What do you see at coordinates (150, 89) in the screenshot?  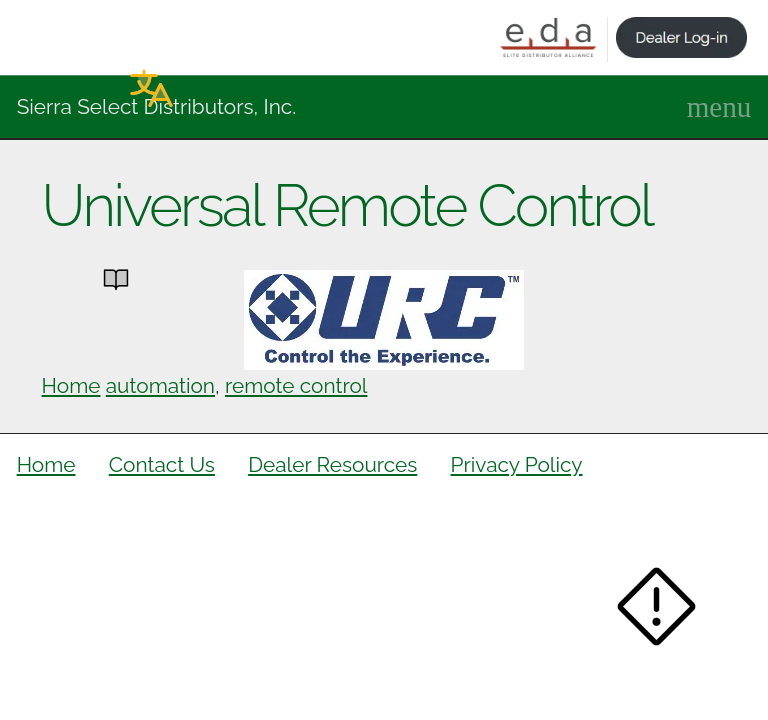 I see `translate text to another language` at bounding box center [150, 89].